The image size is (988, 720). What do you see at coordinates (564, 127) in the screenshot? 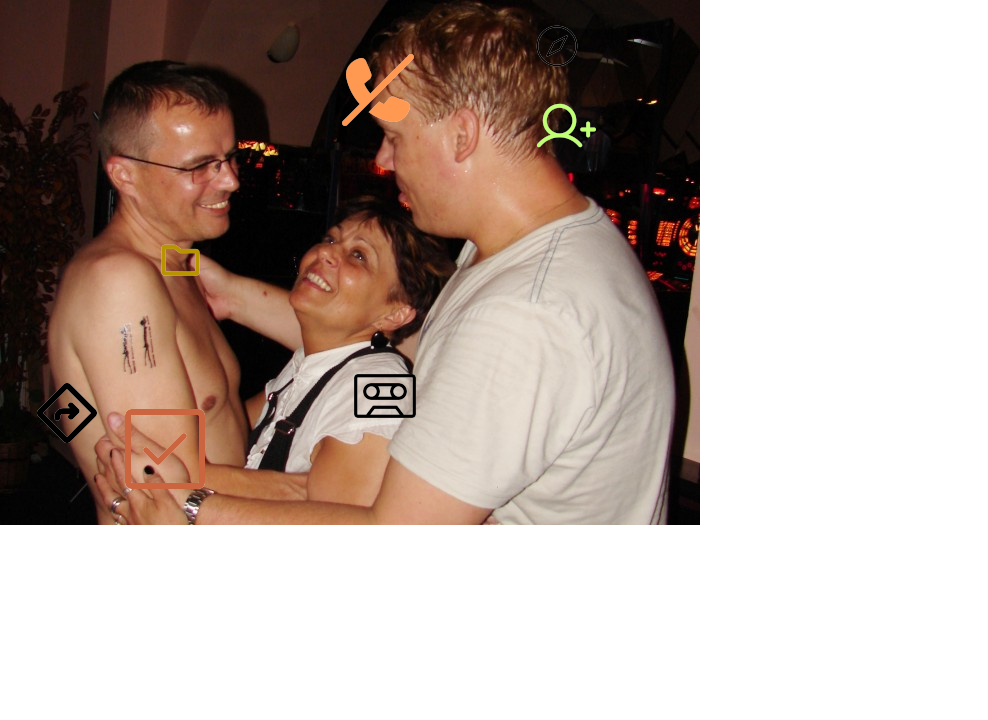
I see `add a new user or contact` at bounding box center [564, 127].